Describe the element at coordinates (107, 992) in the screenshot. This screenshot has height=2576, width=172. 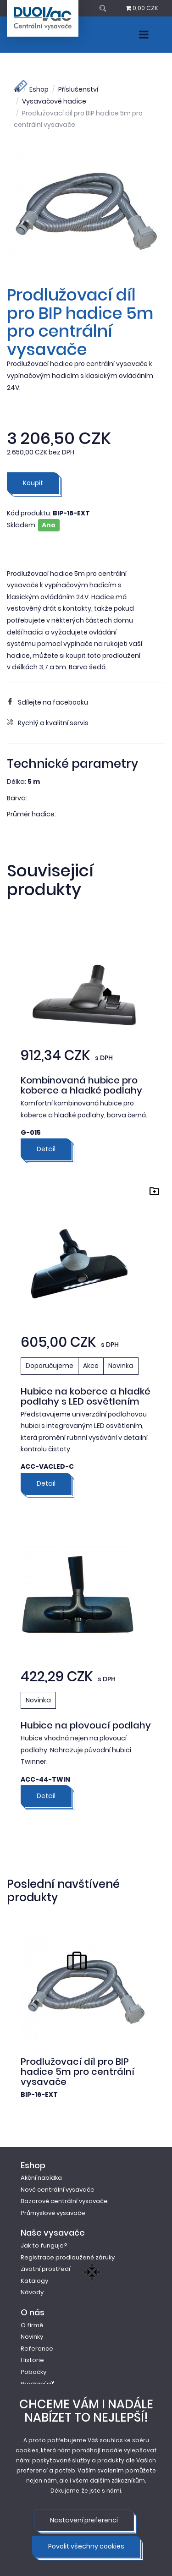
I see `navigate to home screen` at that location.